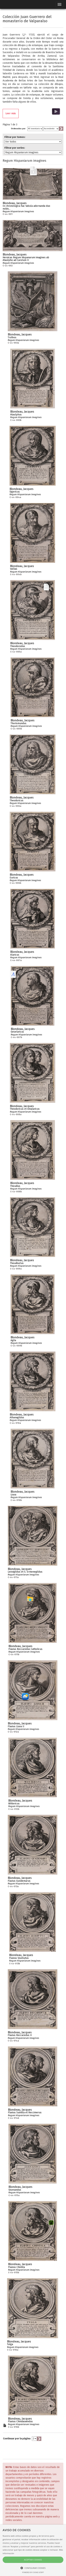 This screenshot has height=2576, width=66. What do you see at coordinates (46, 587) in the screenshot?
I see `a windows shortcut file (.lnk)` at bounding box center [46, 587].